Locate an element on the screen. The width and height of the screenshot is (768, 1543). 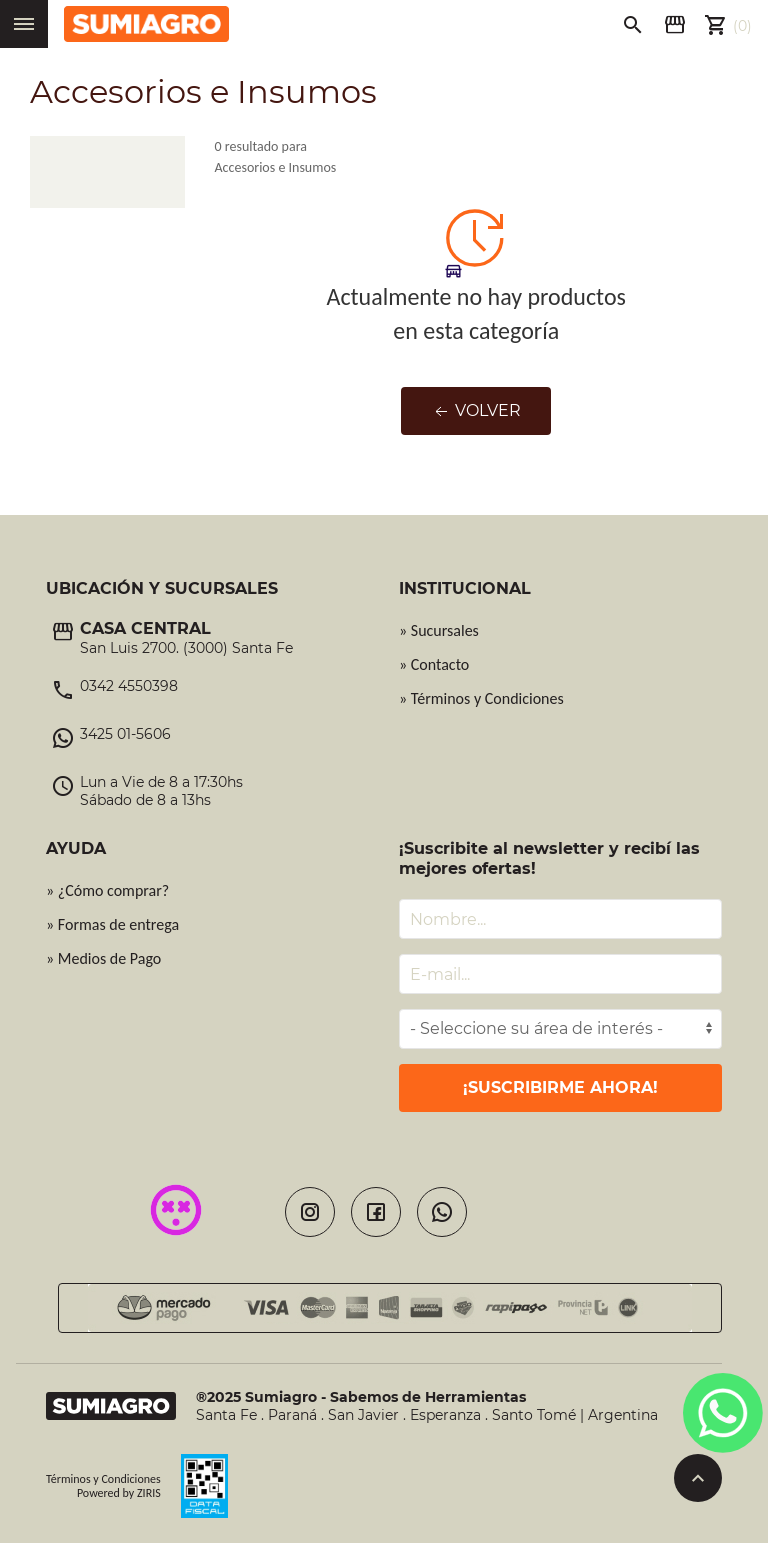
indicates an error or failed action is located at coordinates (176, 1210).